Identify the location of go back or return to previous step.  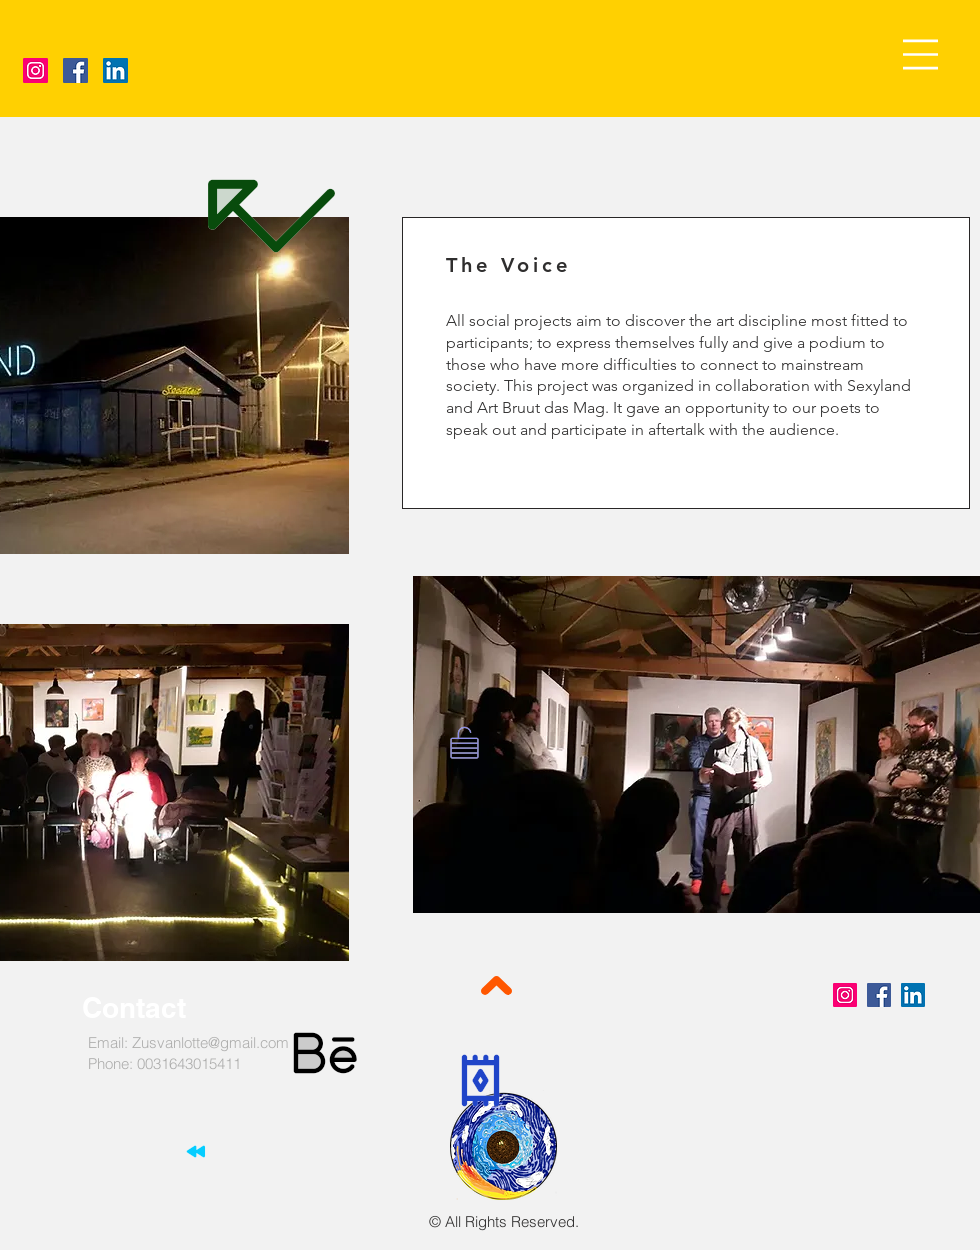
(271, 211).